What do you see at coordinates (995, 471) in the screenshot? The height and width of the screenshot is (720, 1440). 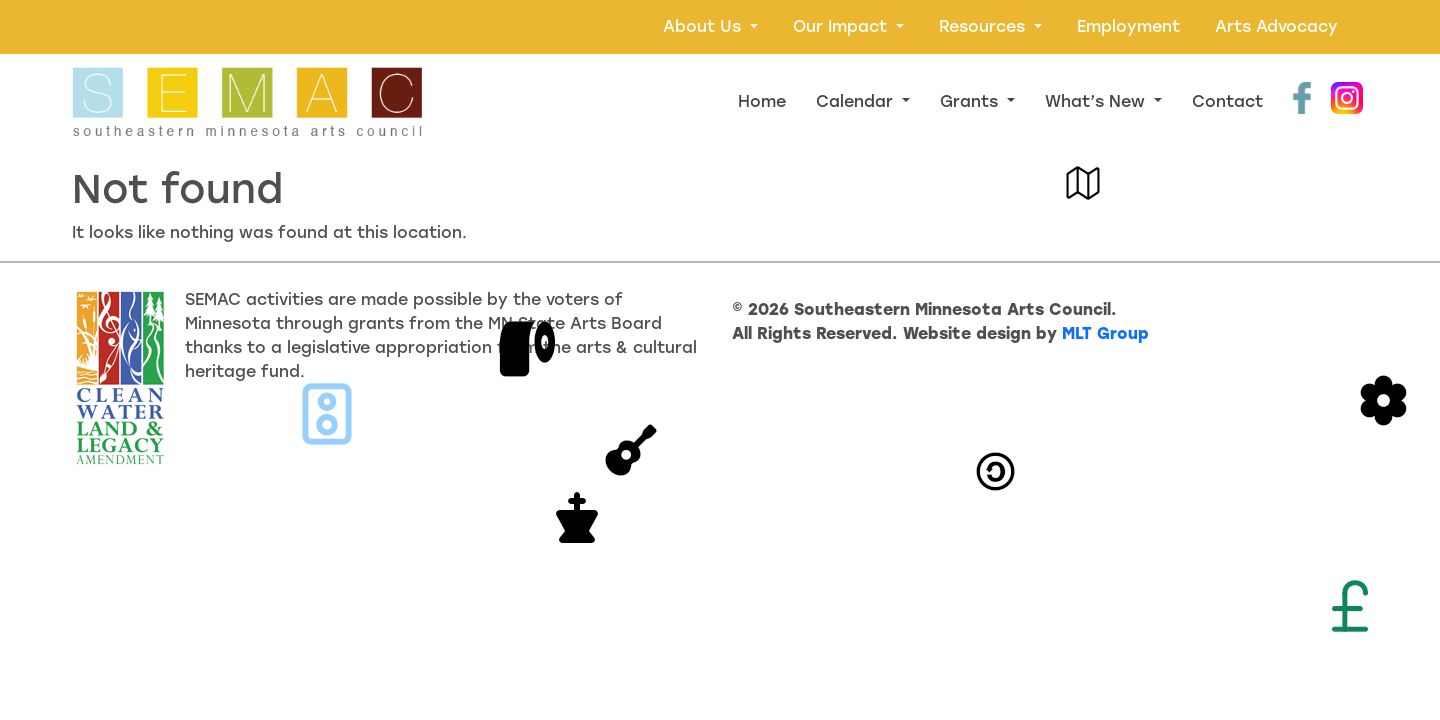 I see `indicates content shared under creative commons share-alike license` at bounding box center [995, 471].